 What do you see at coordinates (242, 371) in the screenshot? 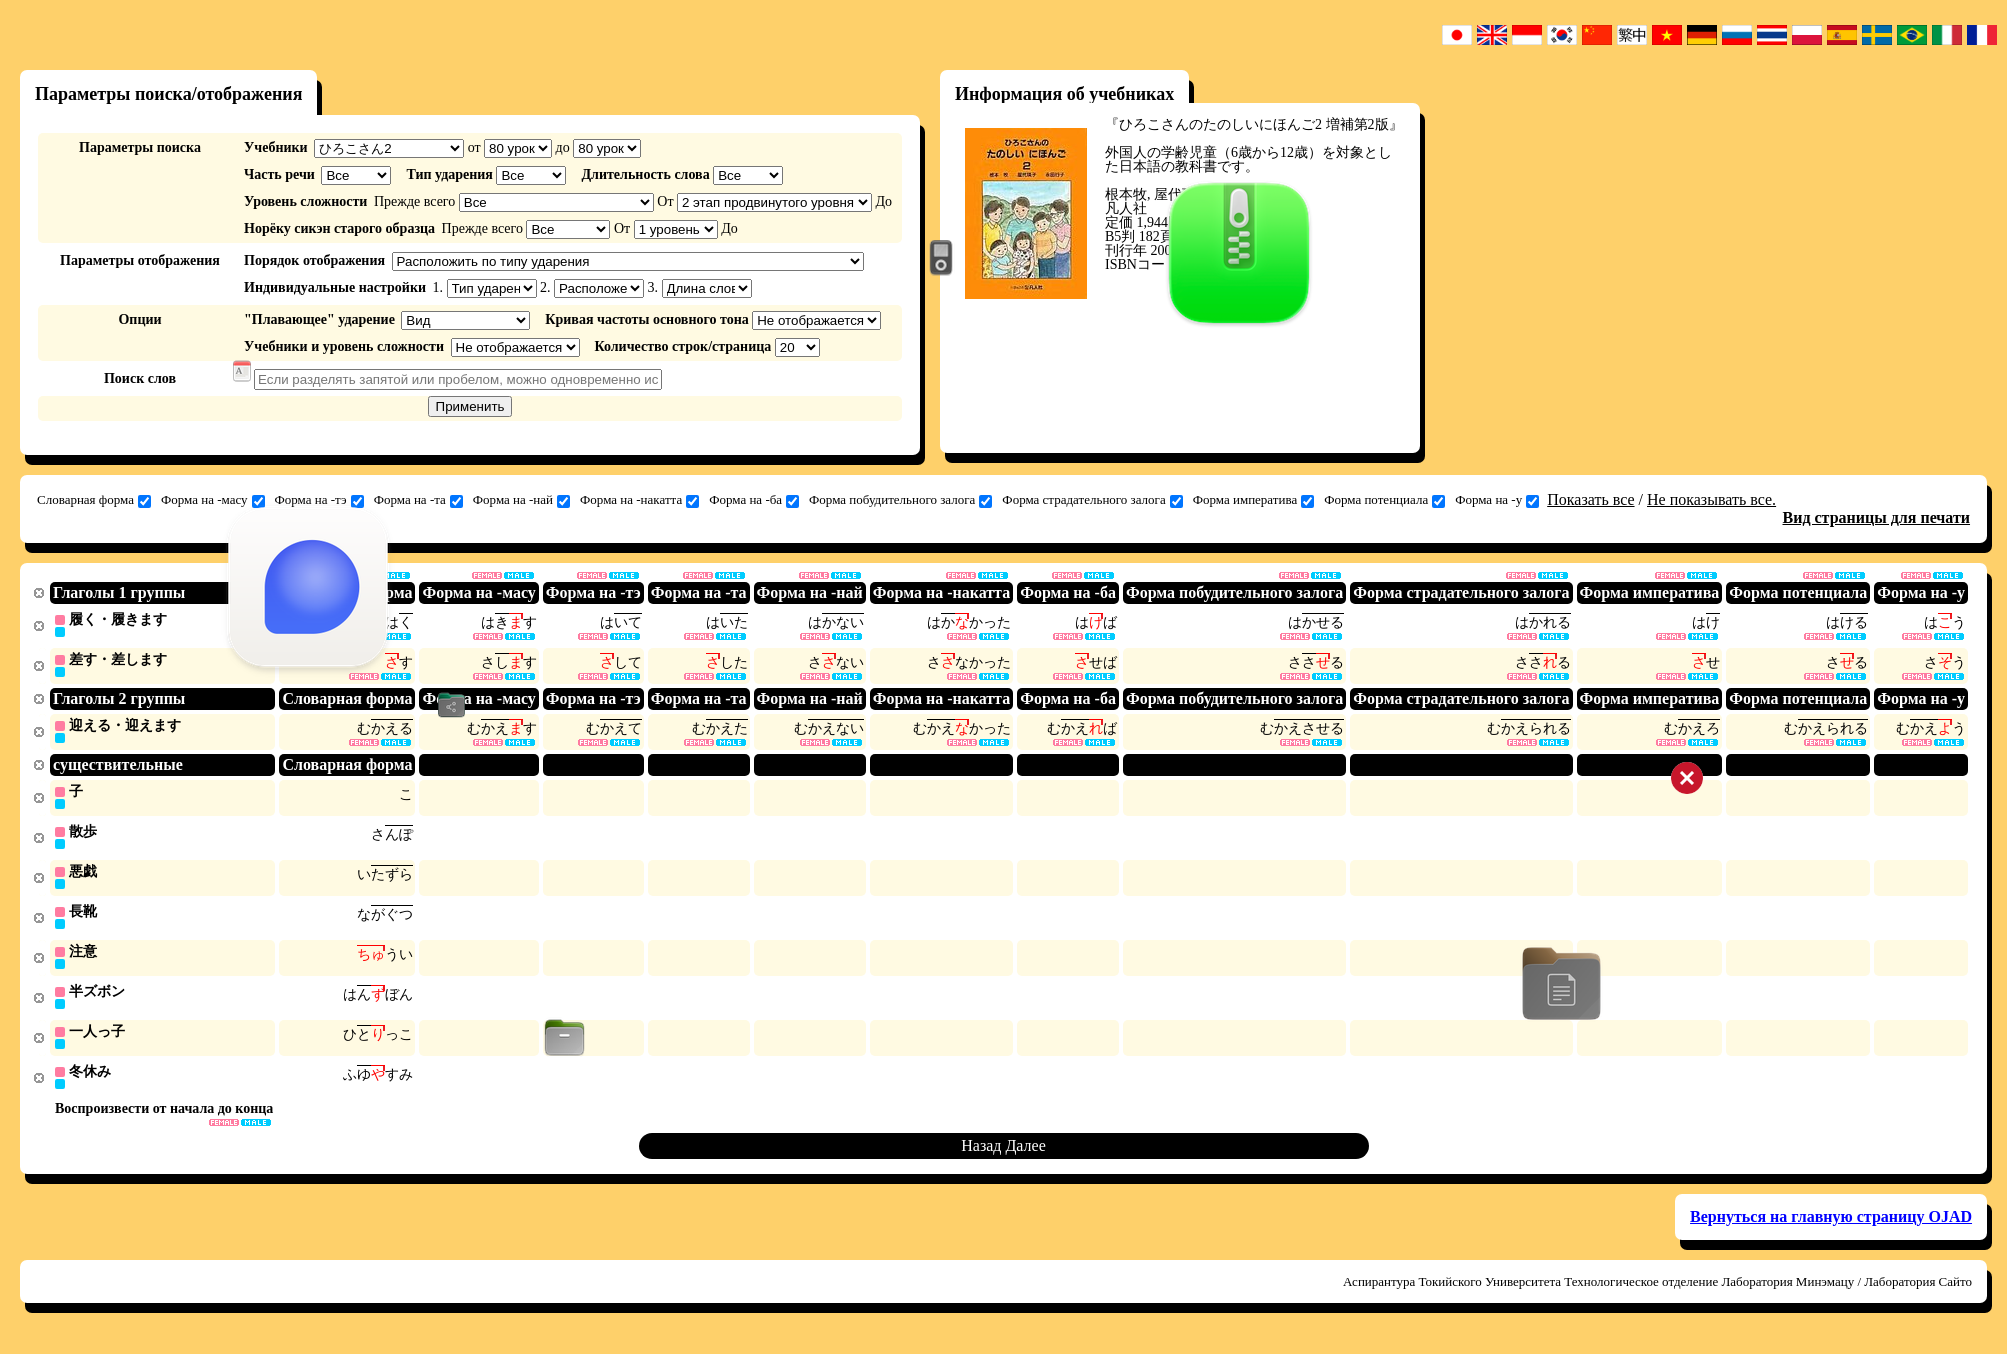
I see `open the gnome books e-reader application` at bounding box center [242, 371].